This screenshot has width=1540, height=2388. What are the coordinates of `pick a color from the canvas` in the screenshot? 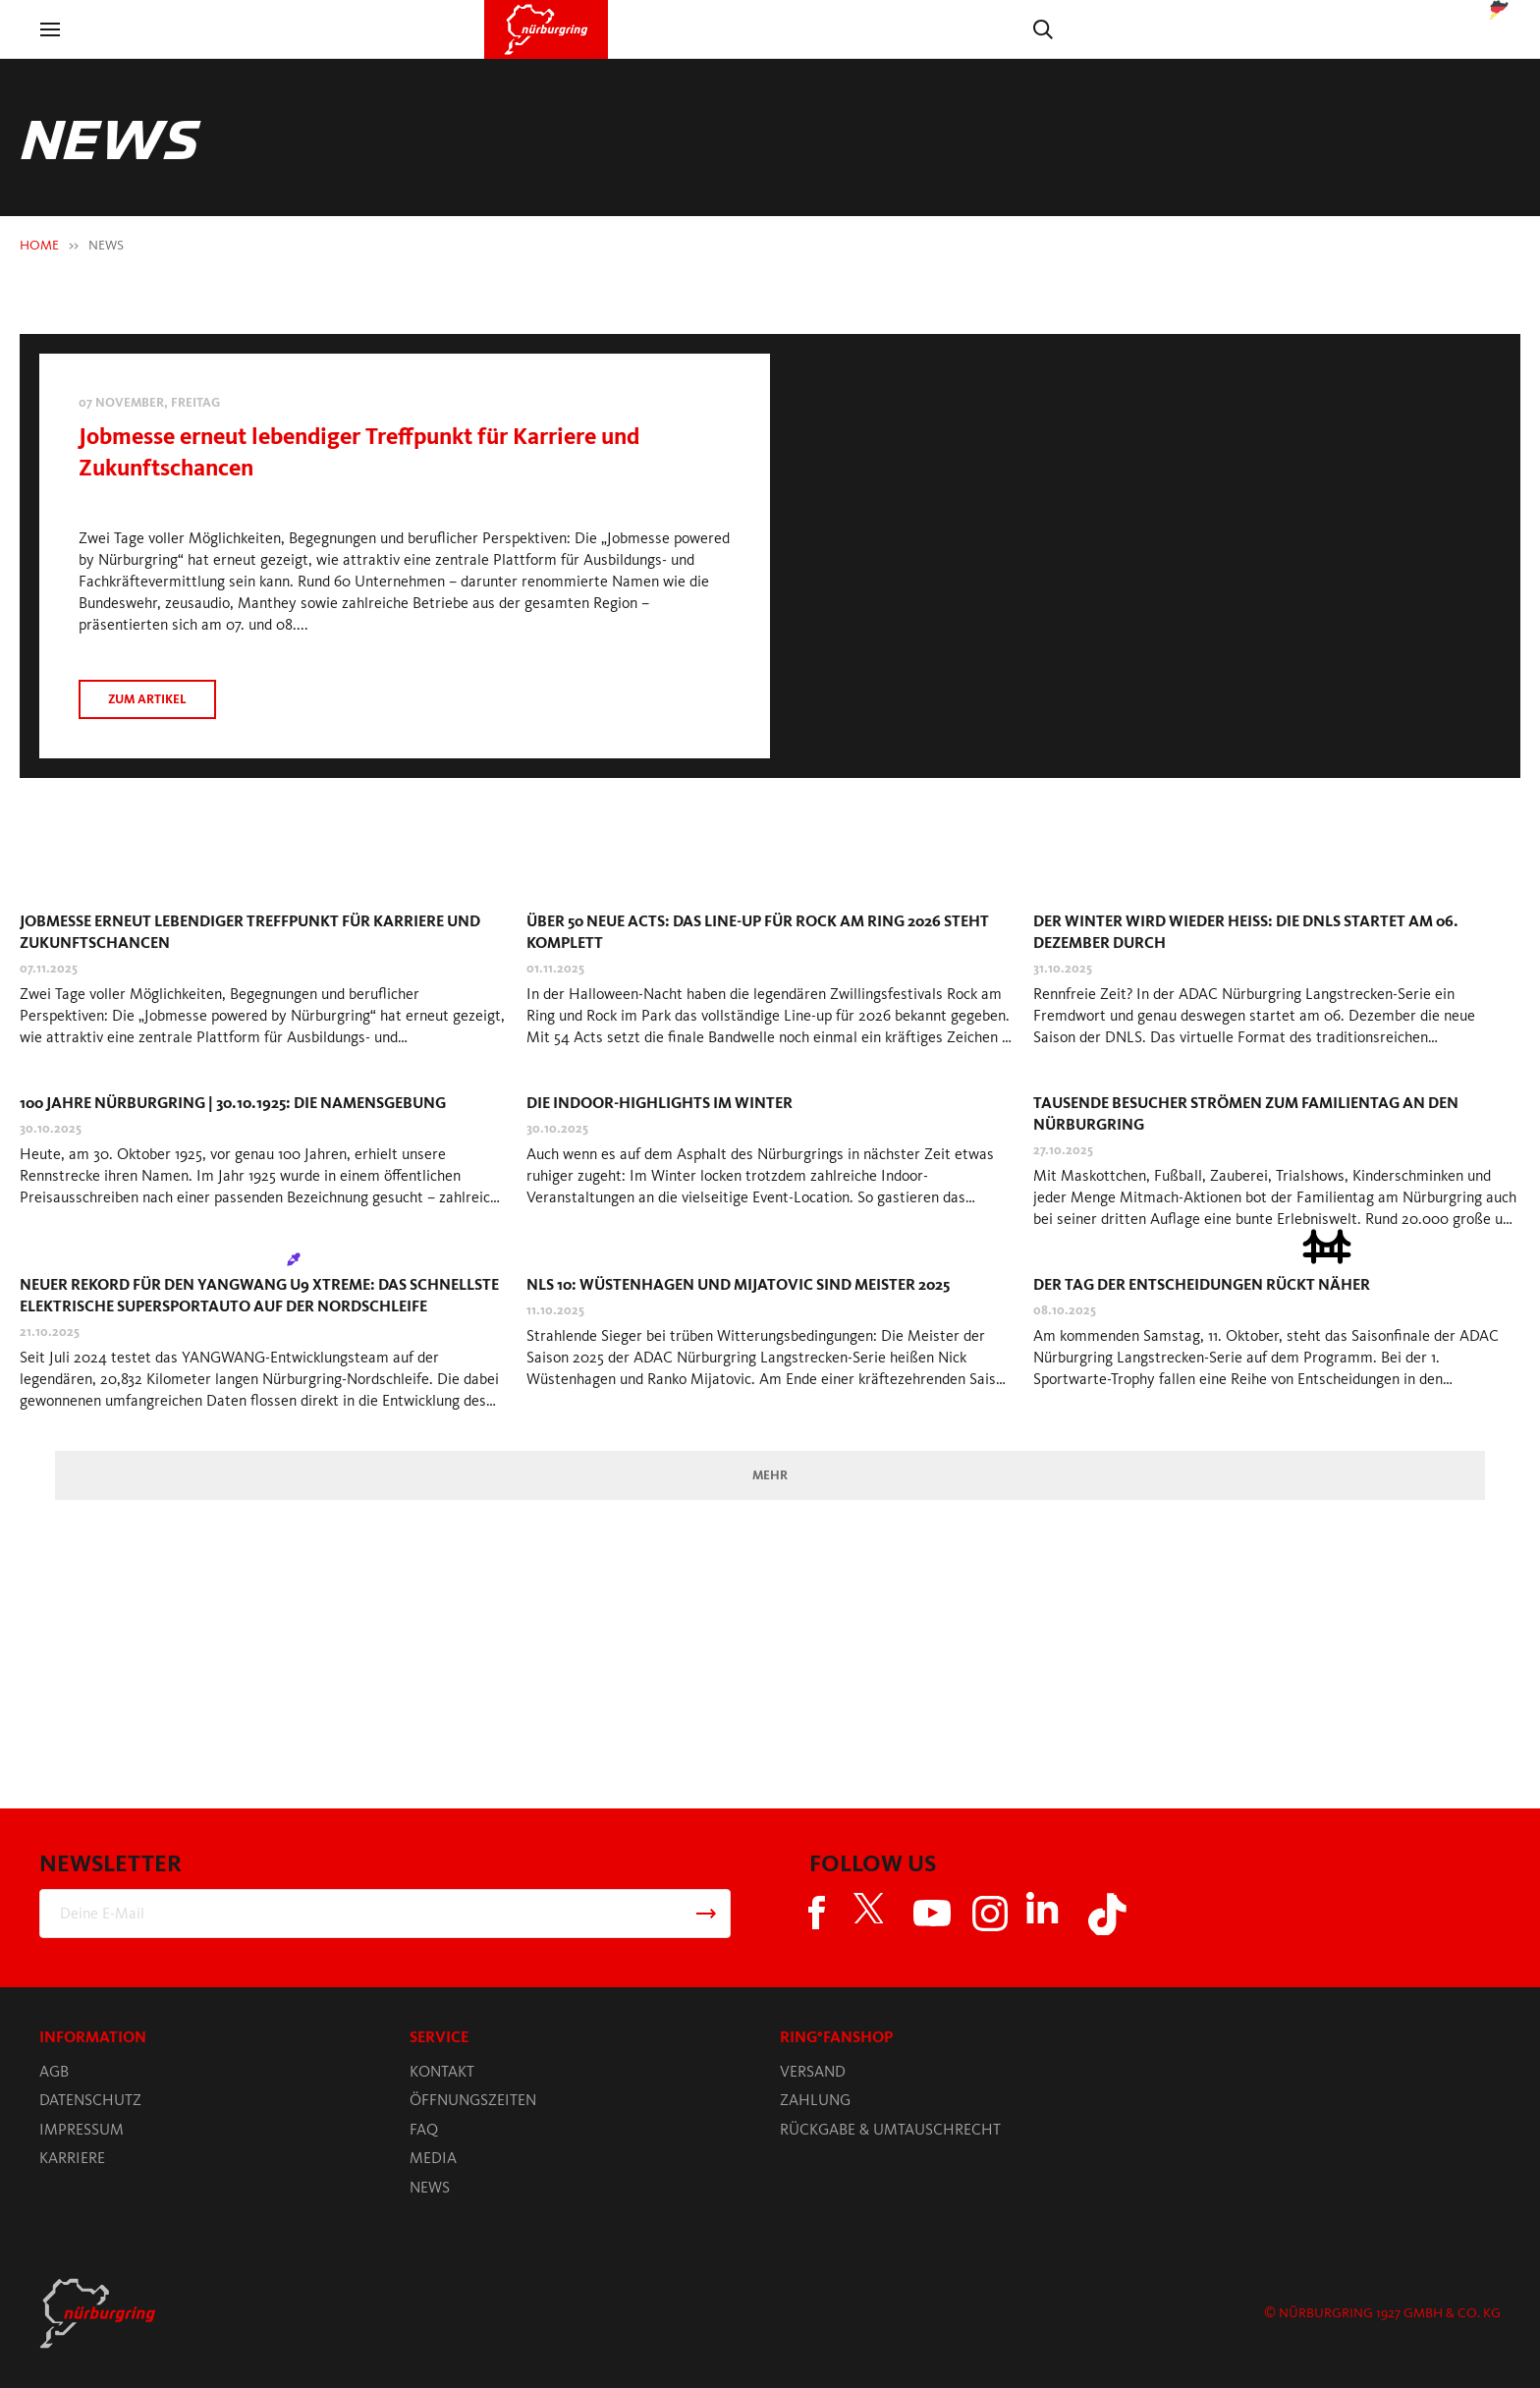 It's located at (294, 1259).